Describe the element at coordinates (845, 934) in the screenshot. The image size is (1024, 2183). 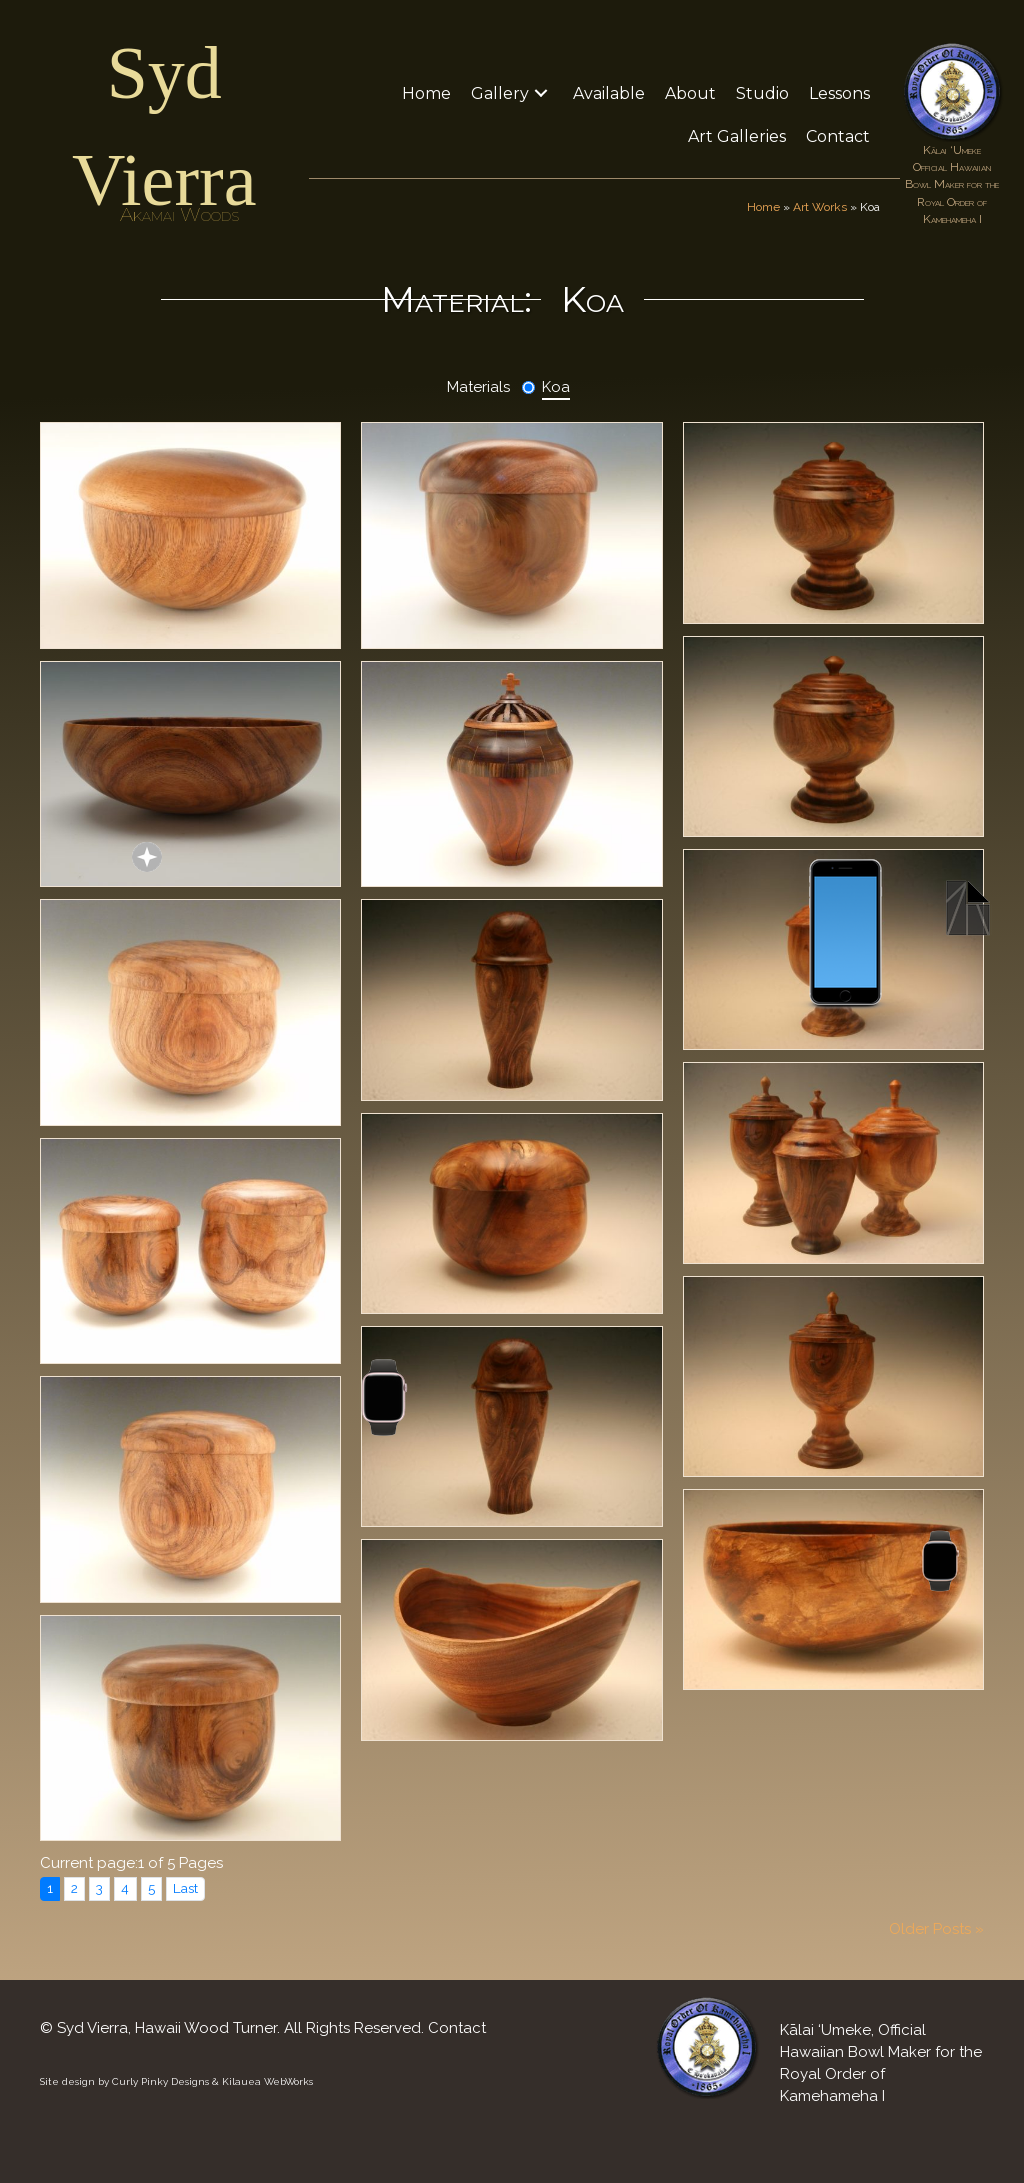
I see `iPhone SE 2 device connected to your mac` at that location.